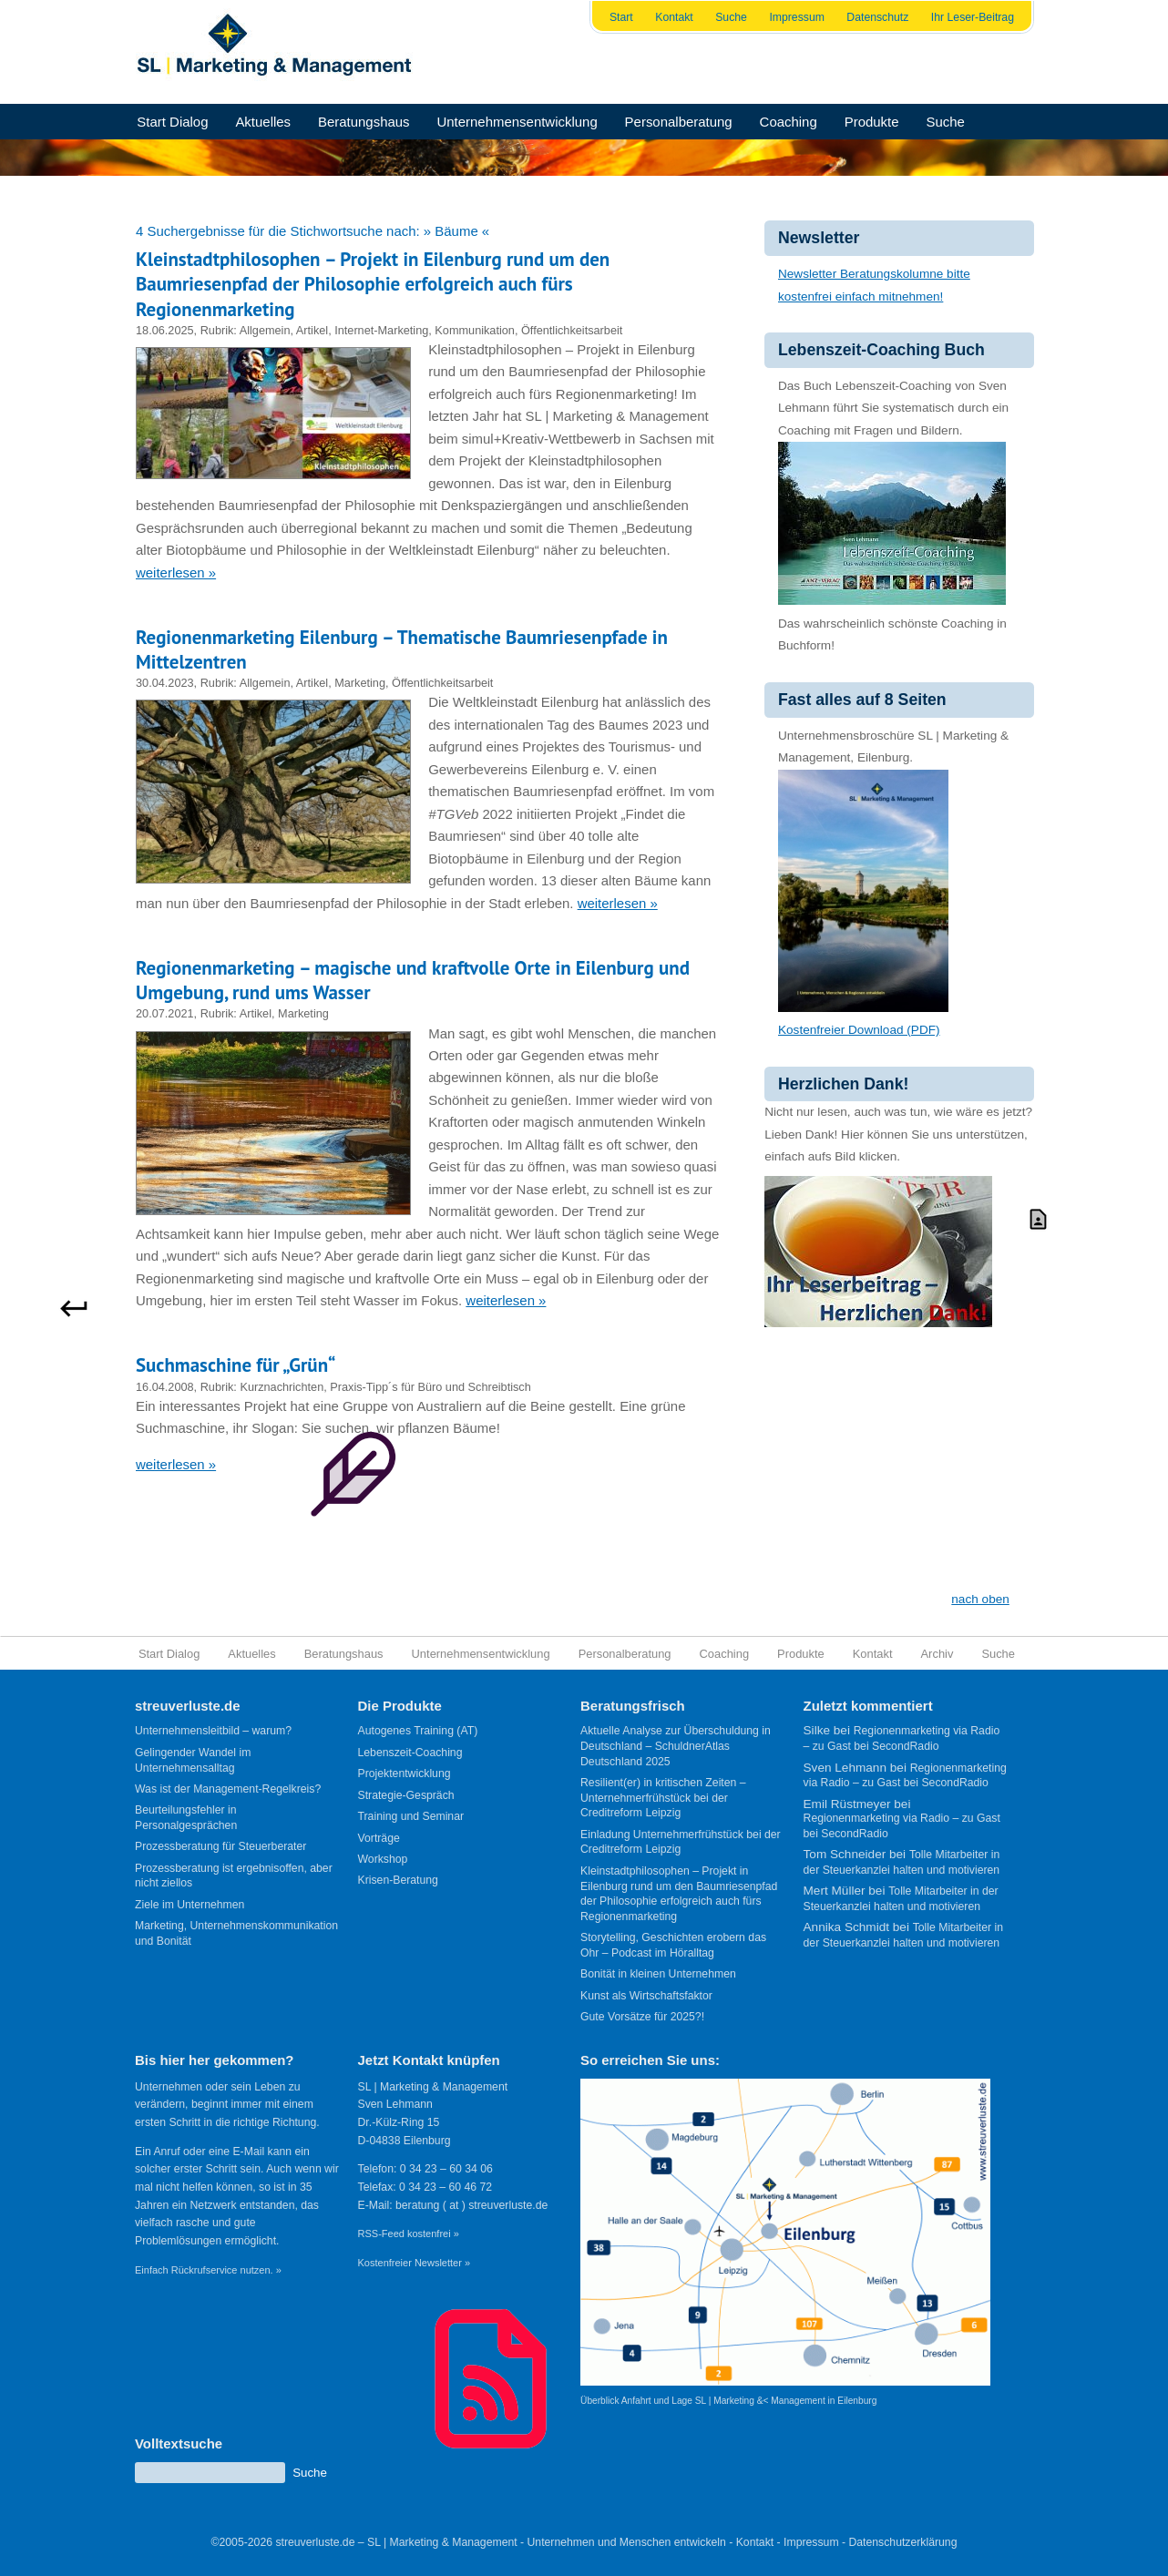  Describe the element at coordinates (74, 1308) in the screenshot. I see `submit or confirm text input` at that location.